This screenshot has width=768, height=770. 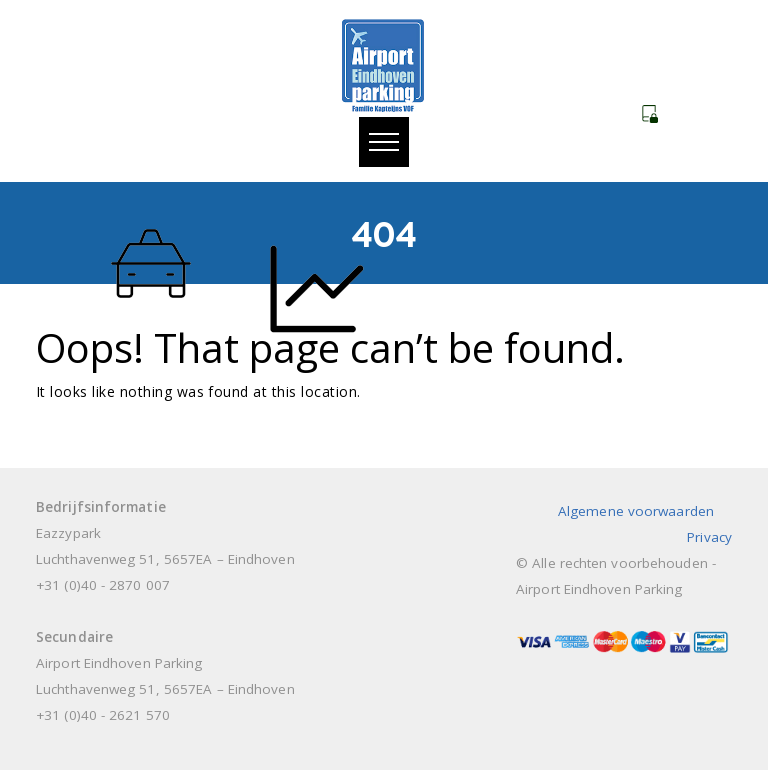 I want to click on indicates a private or locked repository, so click(x=649, y=114).